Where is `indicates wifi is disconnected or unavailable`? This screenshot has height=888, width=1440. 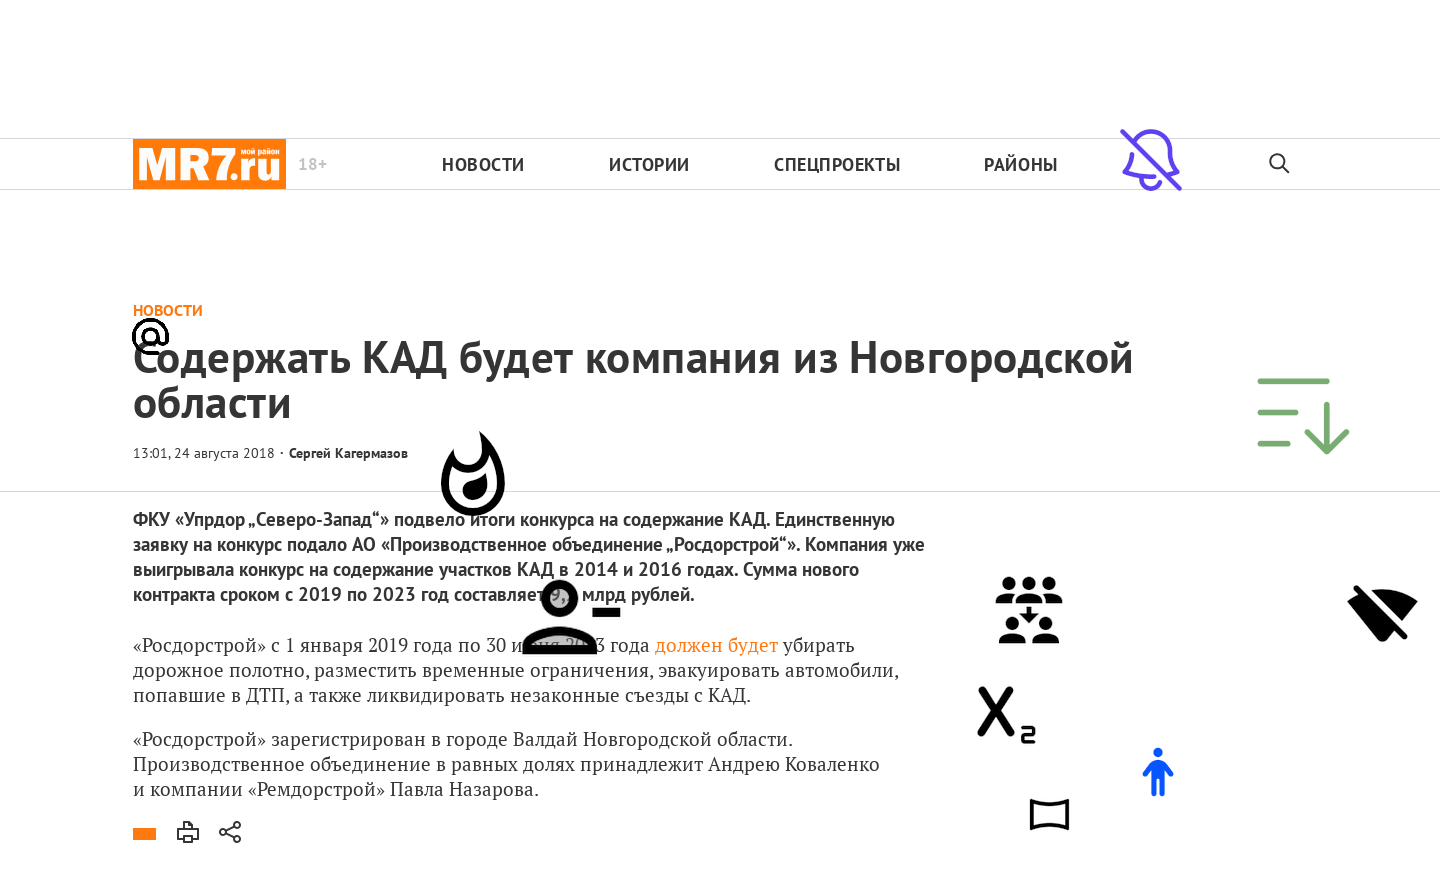 indicates wifi is disconnected or unavailable is located at coordinates (1382, 616).